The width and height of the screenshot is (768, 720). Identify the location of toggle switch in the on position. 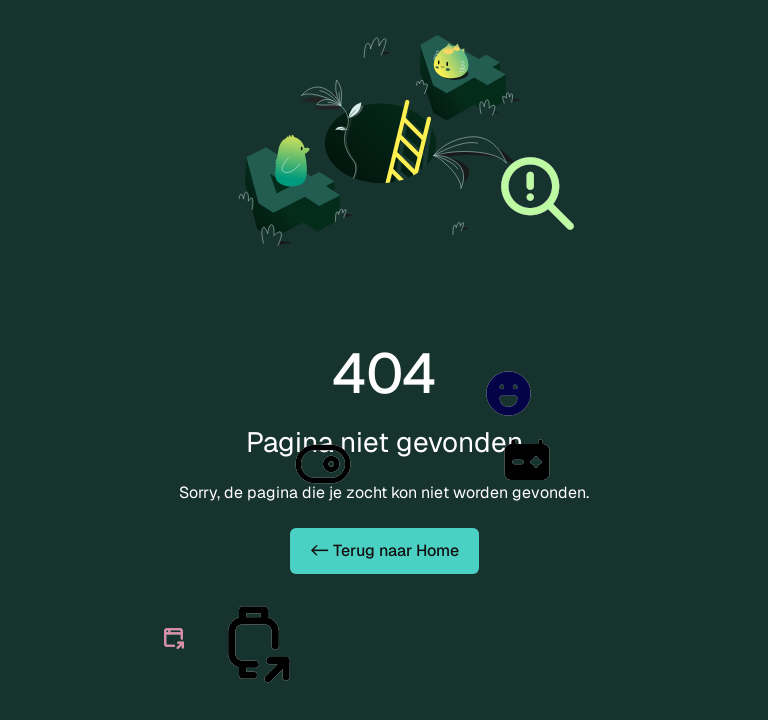
(323, 464).